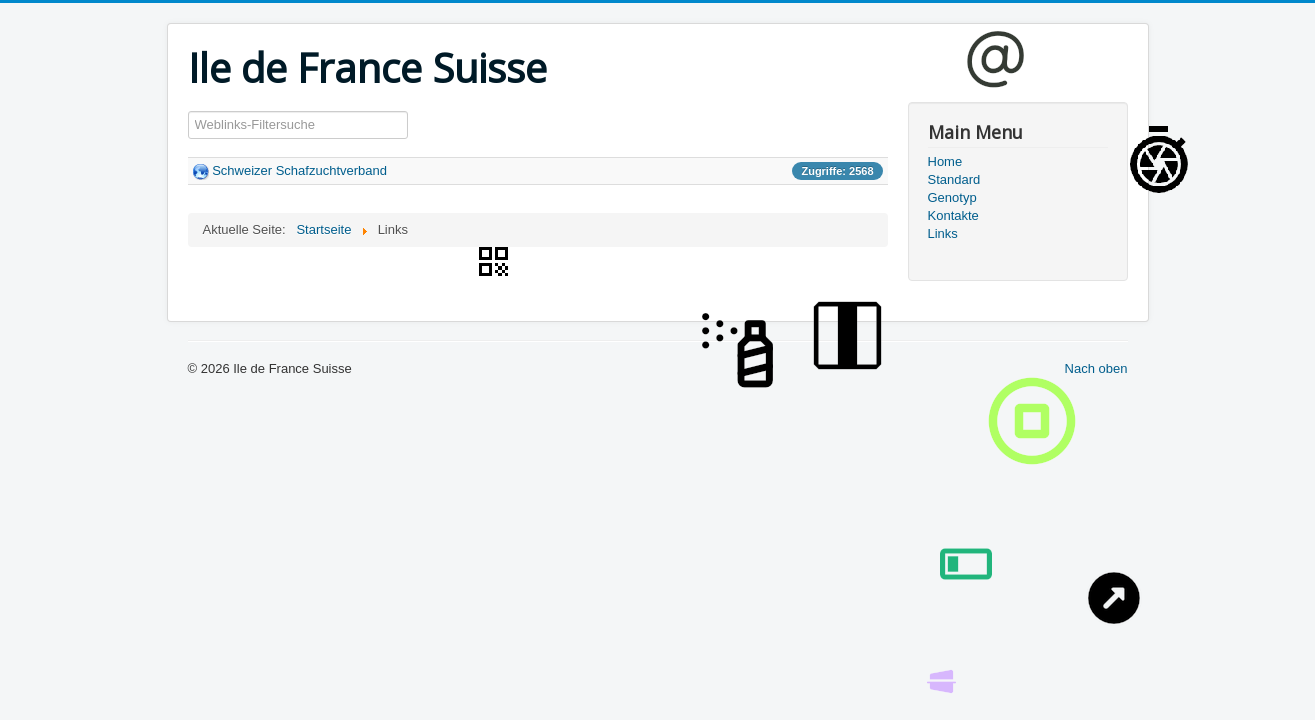  What do you see at coordinates (941, 681) in the screenshot?
I see `toggle perspective view mode` at bounding box center [941, 681].